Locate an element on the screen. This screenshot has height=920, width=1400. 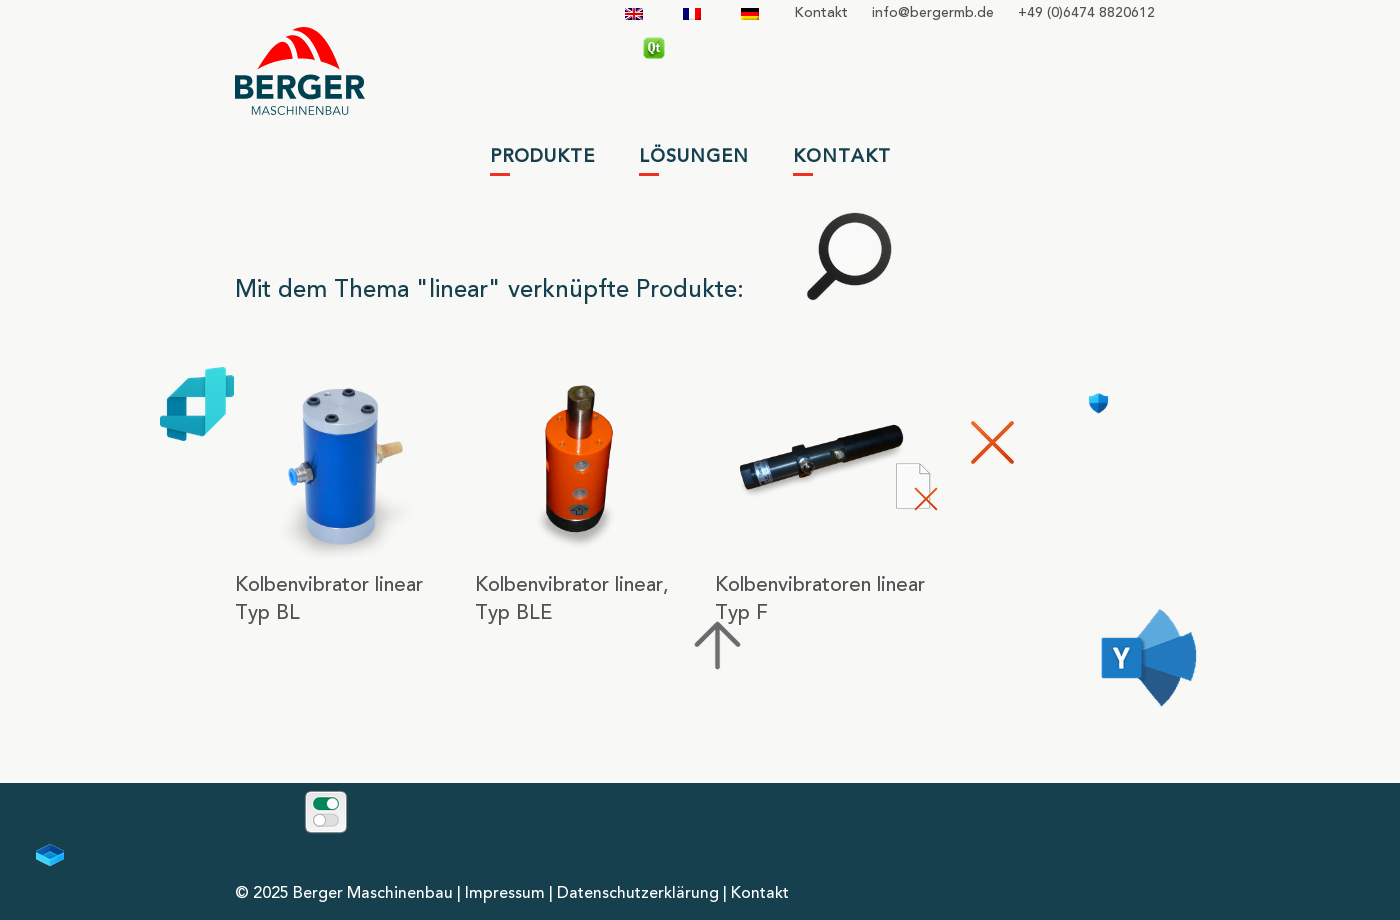
open visualblend application is located at coordinates (197, 404).